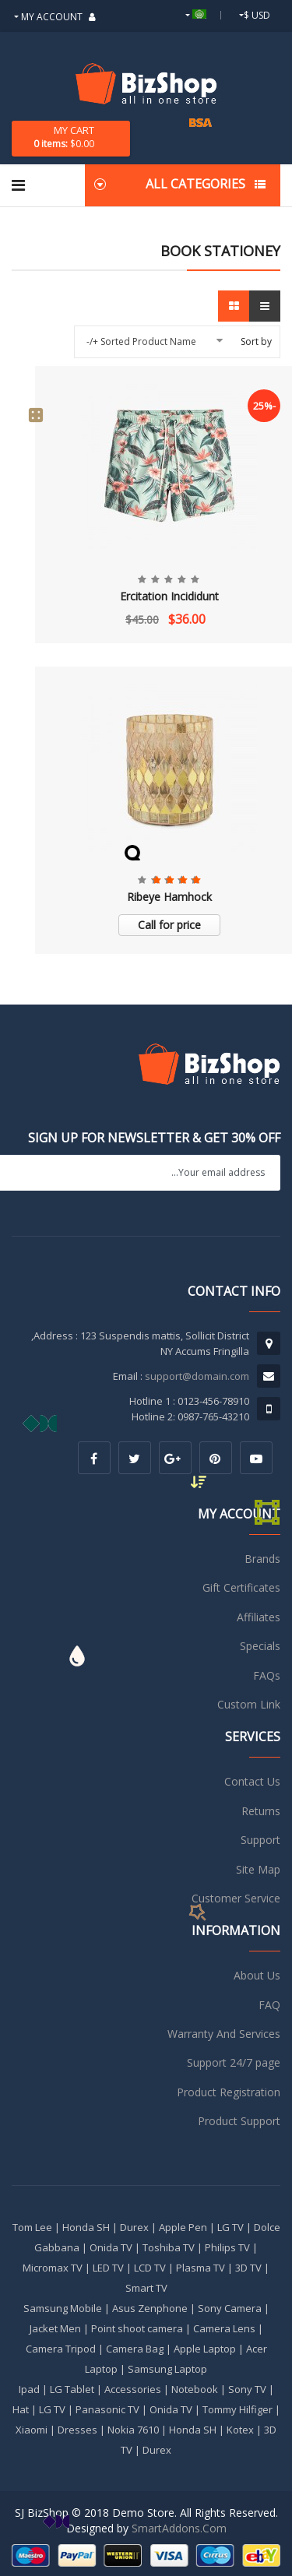 This screenshot has height=2576, width=292. I want to click on open the Quora app, so click(132, 853).